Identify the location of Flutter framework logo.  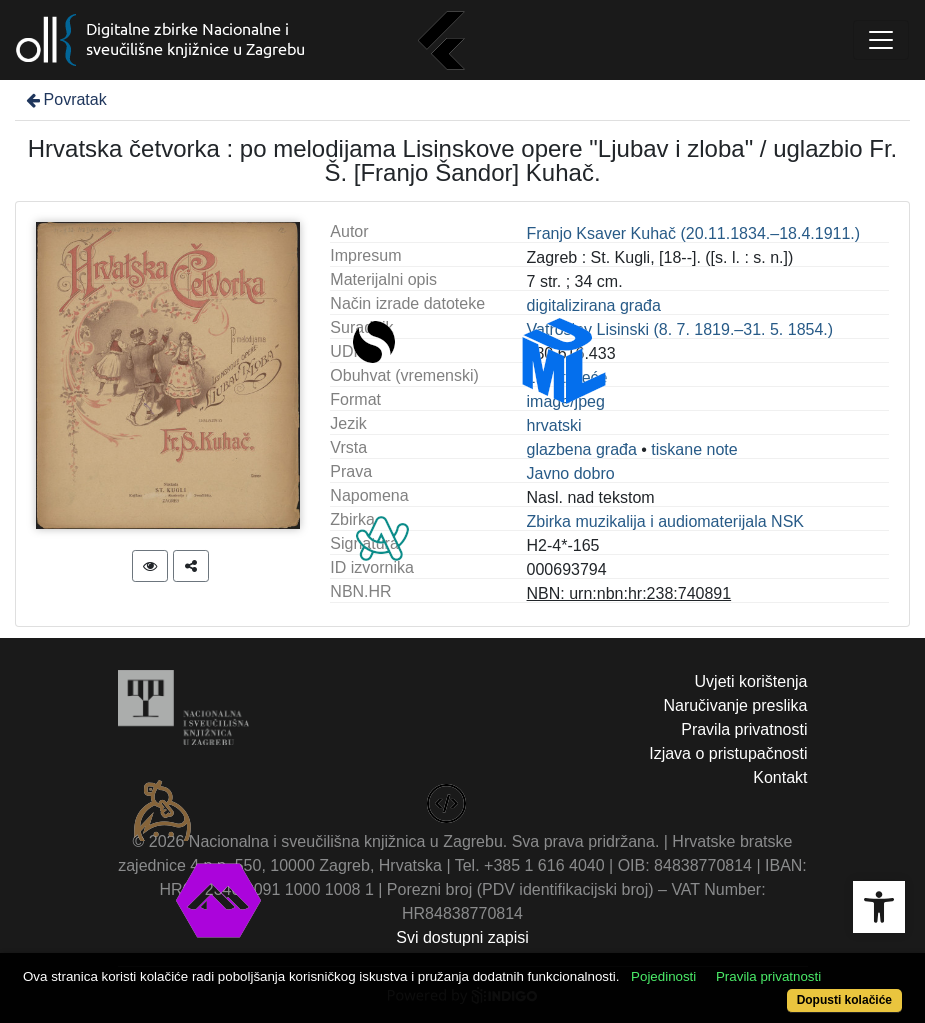
(442, 40).